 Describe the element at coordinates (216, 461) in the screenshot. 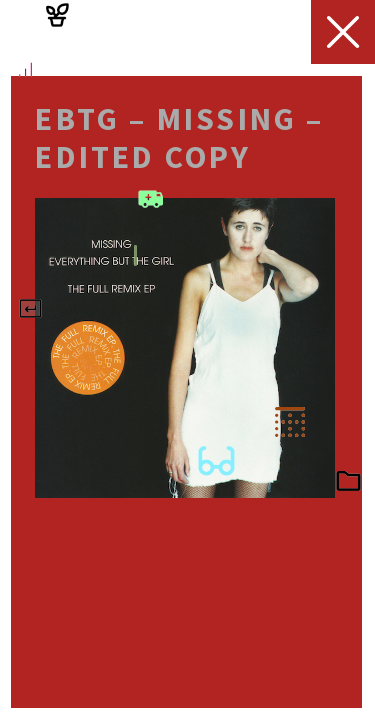

I see `enable reading mode or accessibility features` at that location.